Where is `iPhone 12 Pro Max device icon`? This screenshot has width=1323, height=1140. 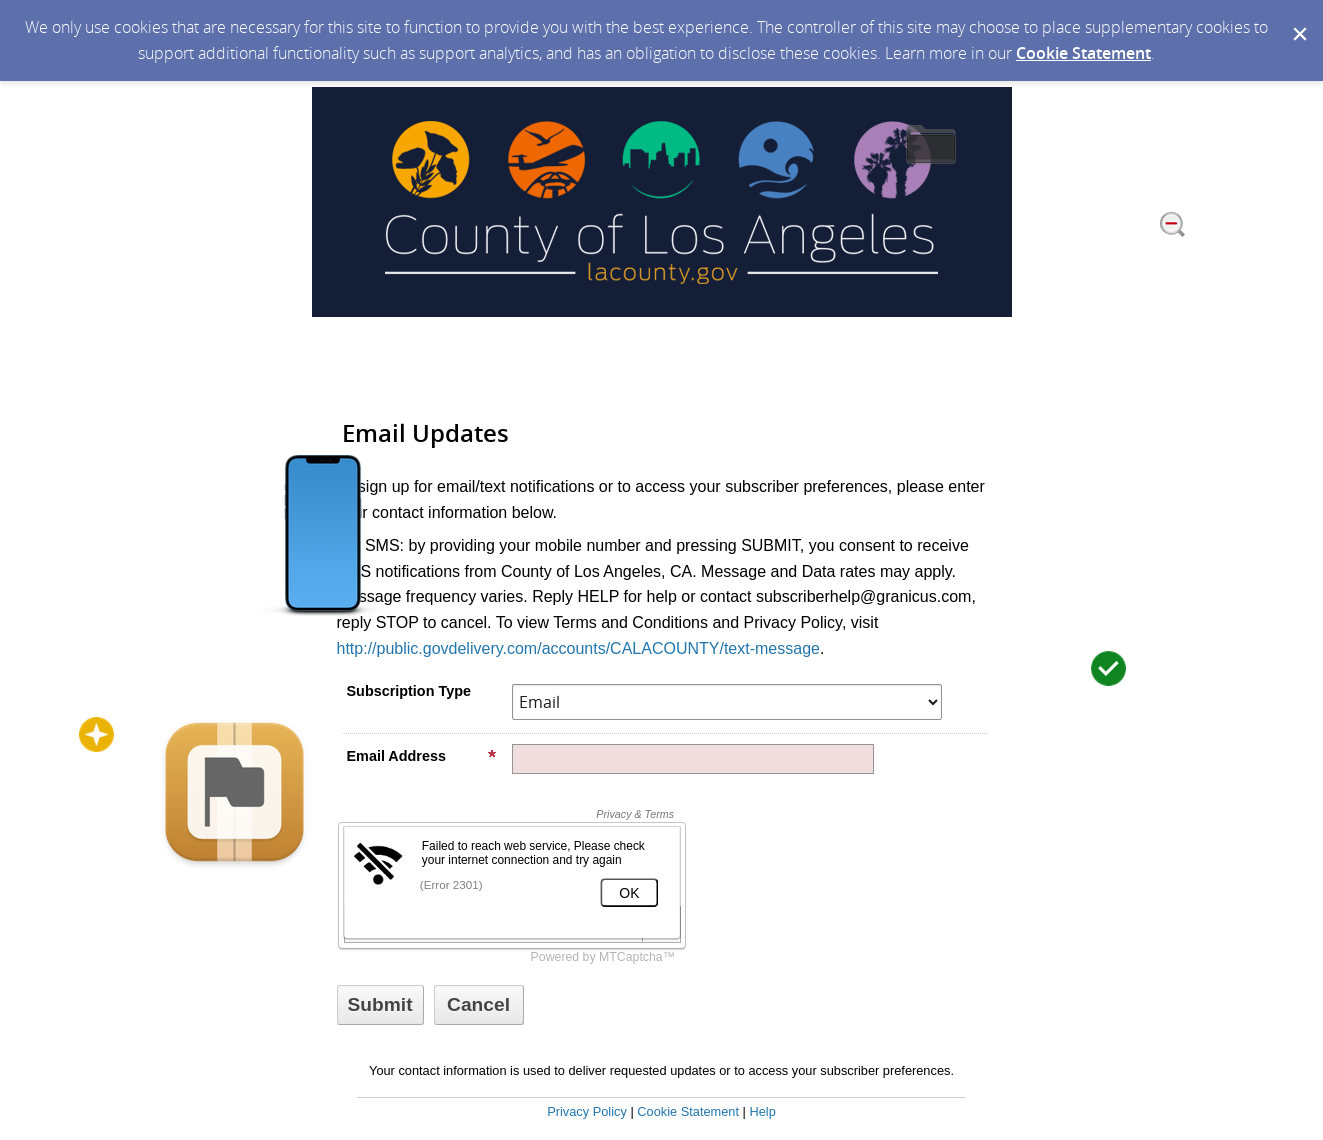
iPhone 12 Pro Max device icon is located at coordinates (323, 536).